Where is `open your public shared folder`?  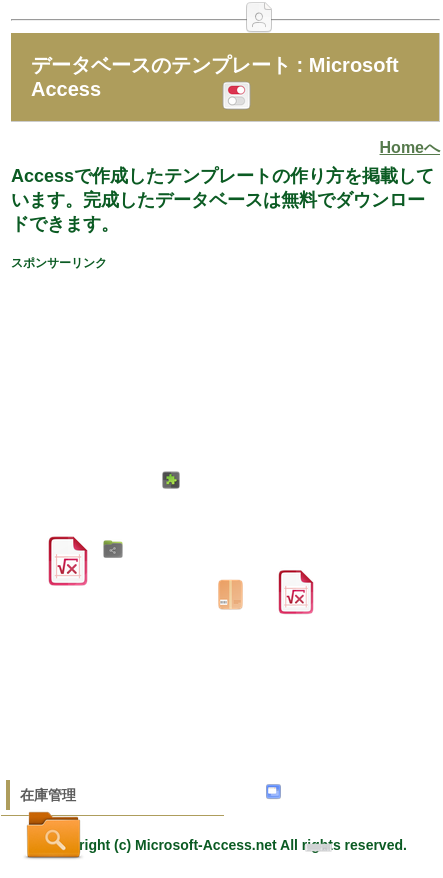 open your public shared folder is located at coordinates (113, 549).